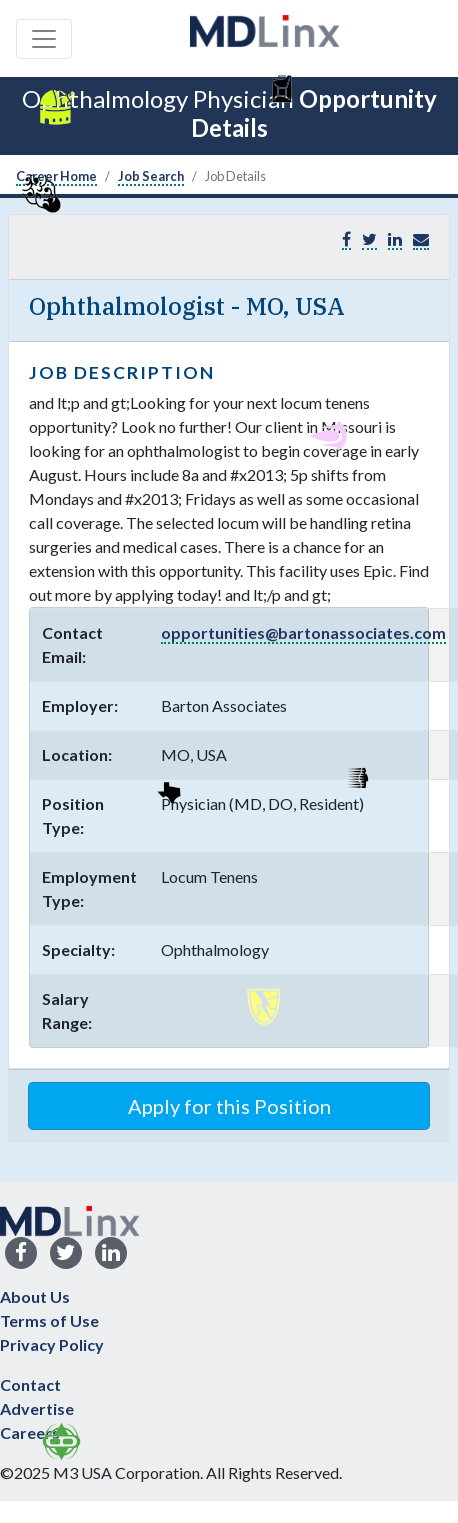 Image resolution: width=458 pixels, height=1523 pixels. I want to click on cast a fireball spell or ability, so click(41, 193).